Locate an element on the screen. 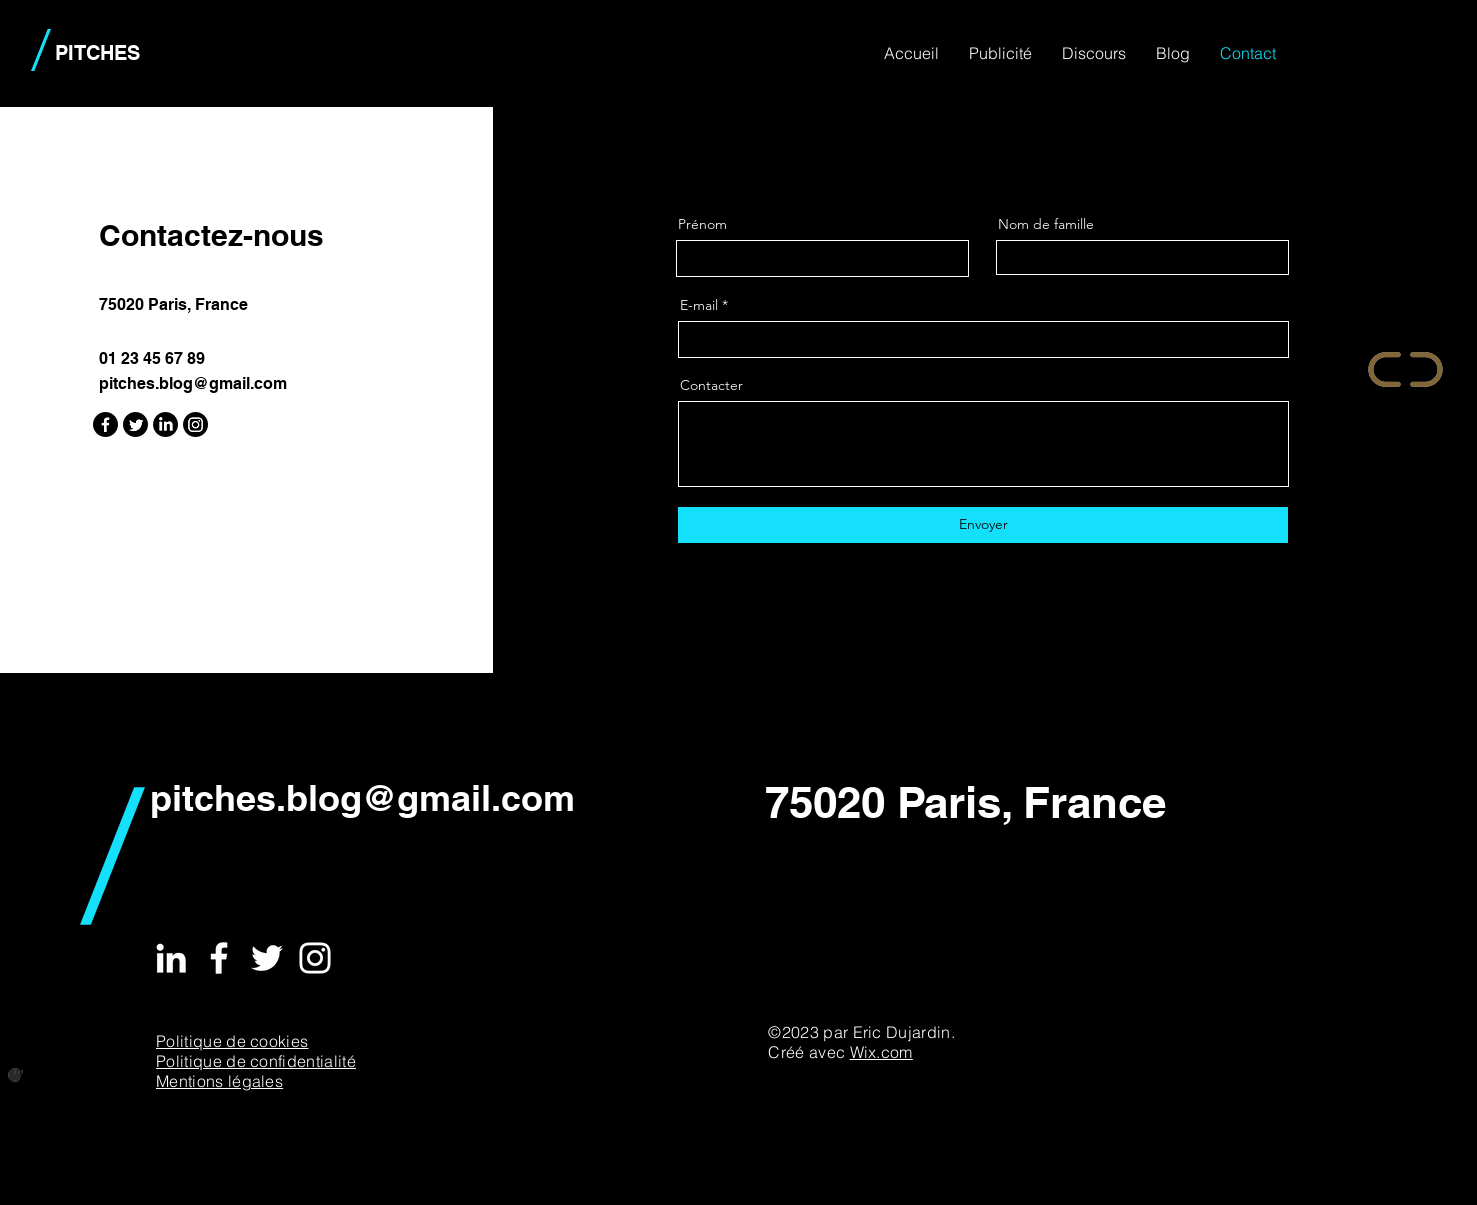 This screenshot has width=1477, height=1205. redo or restore to a previous state is located at coordinates (15, 1075).